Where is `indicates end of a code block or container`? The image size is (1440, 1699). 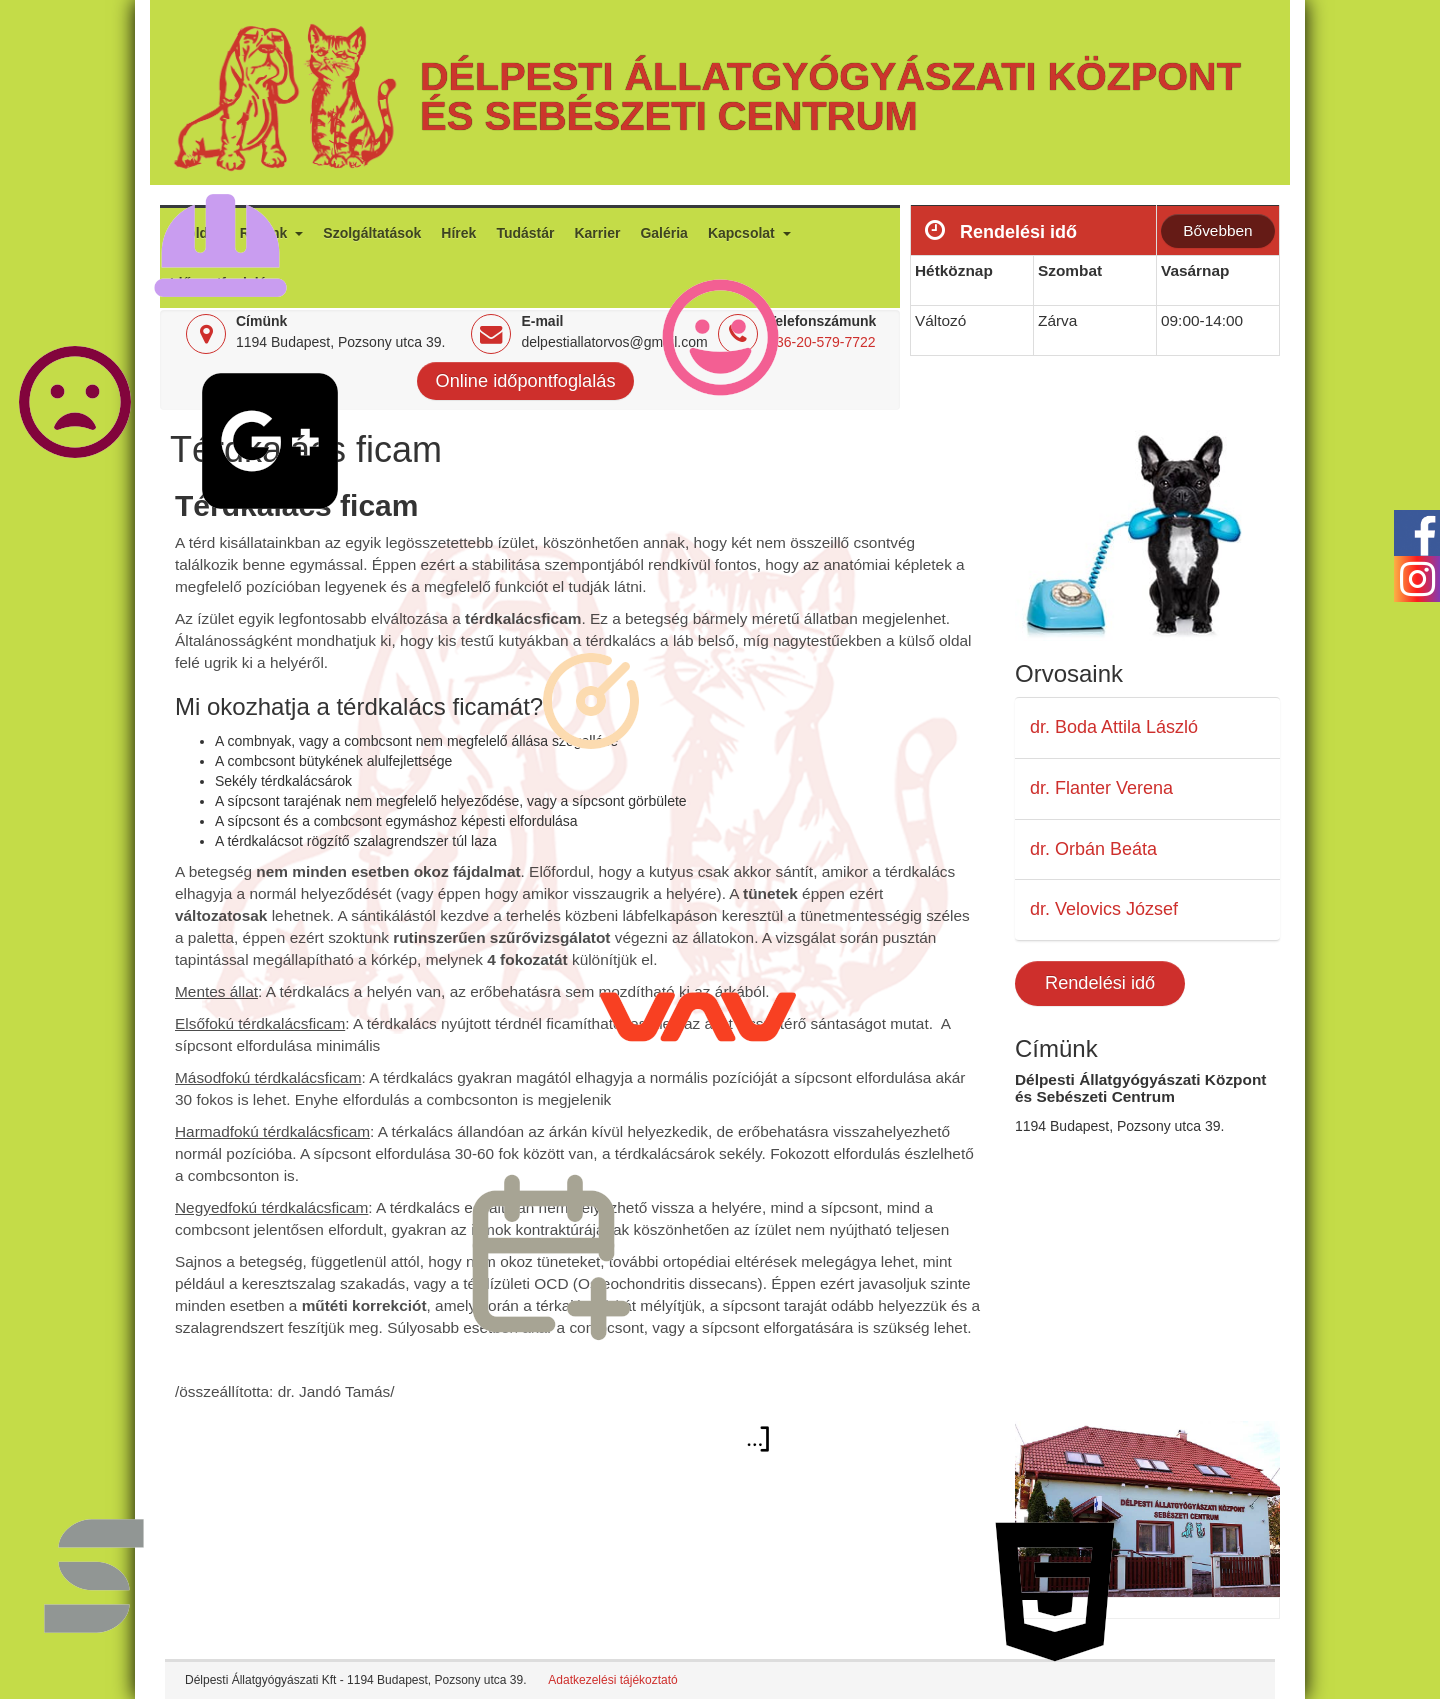
indicates end of a code block or container is located at coordinates (759, 1439).